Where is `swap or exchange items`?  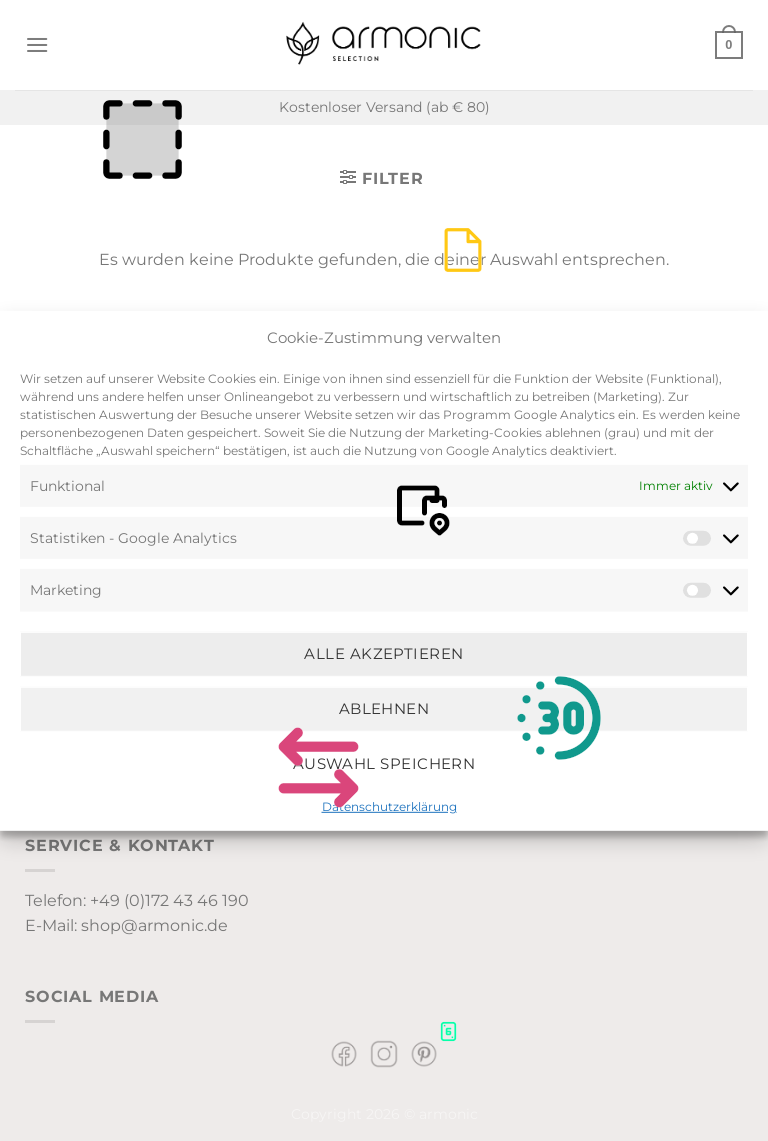
swap or exchange items is located at coordinates (318, 767).